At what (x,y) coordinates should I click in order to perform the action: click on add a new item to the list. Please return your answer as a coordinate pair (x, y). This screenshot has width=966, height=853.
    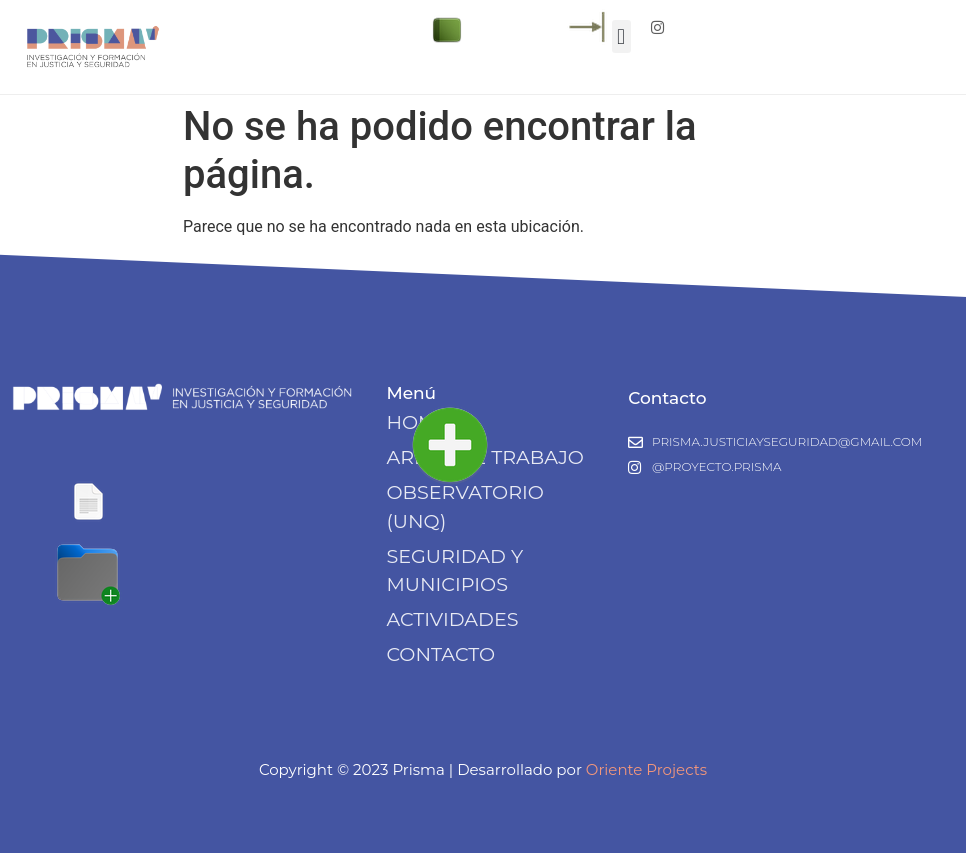
    Looking at the image, I should click on (450, 446).